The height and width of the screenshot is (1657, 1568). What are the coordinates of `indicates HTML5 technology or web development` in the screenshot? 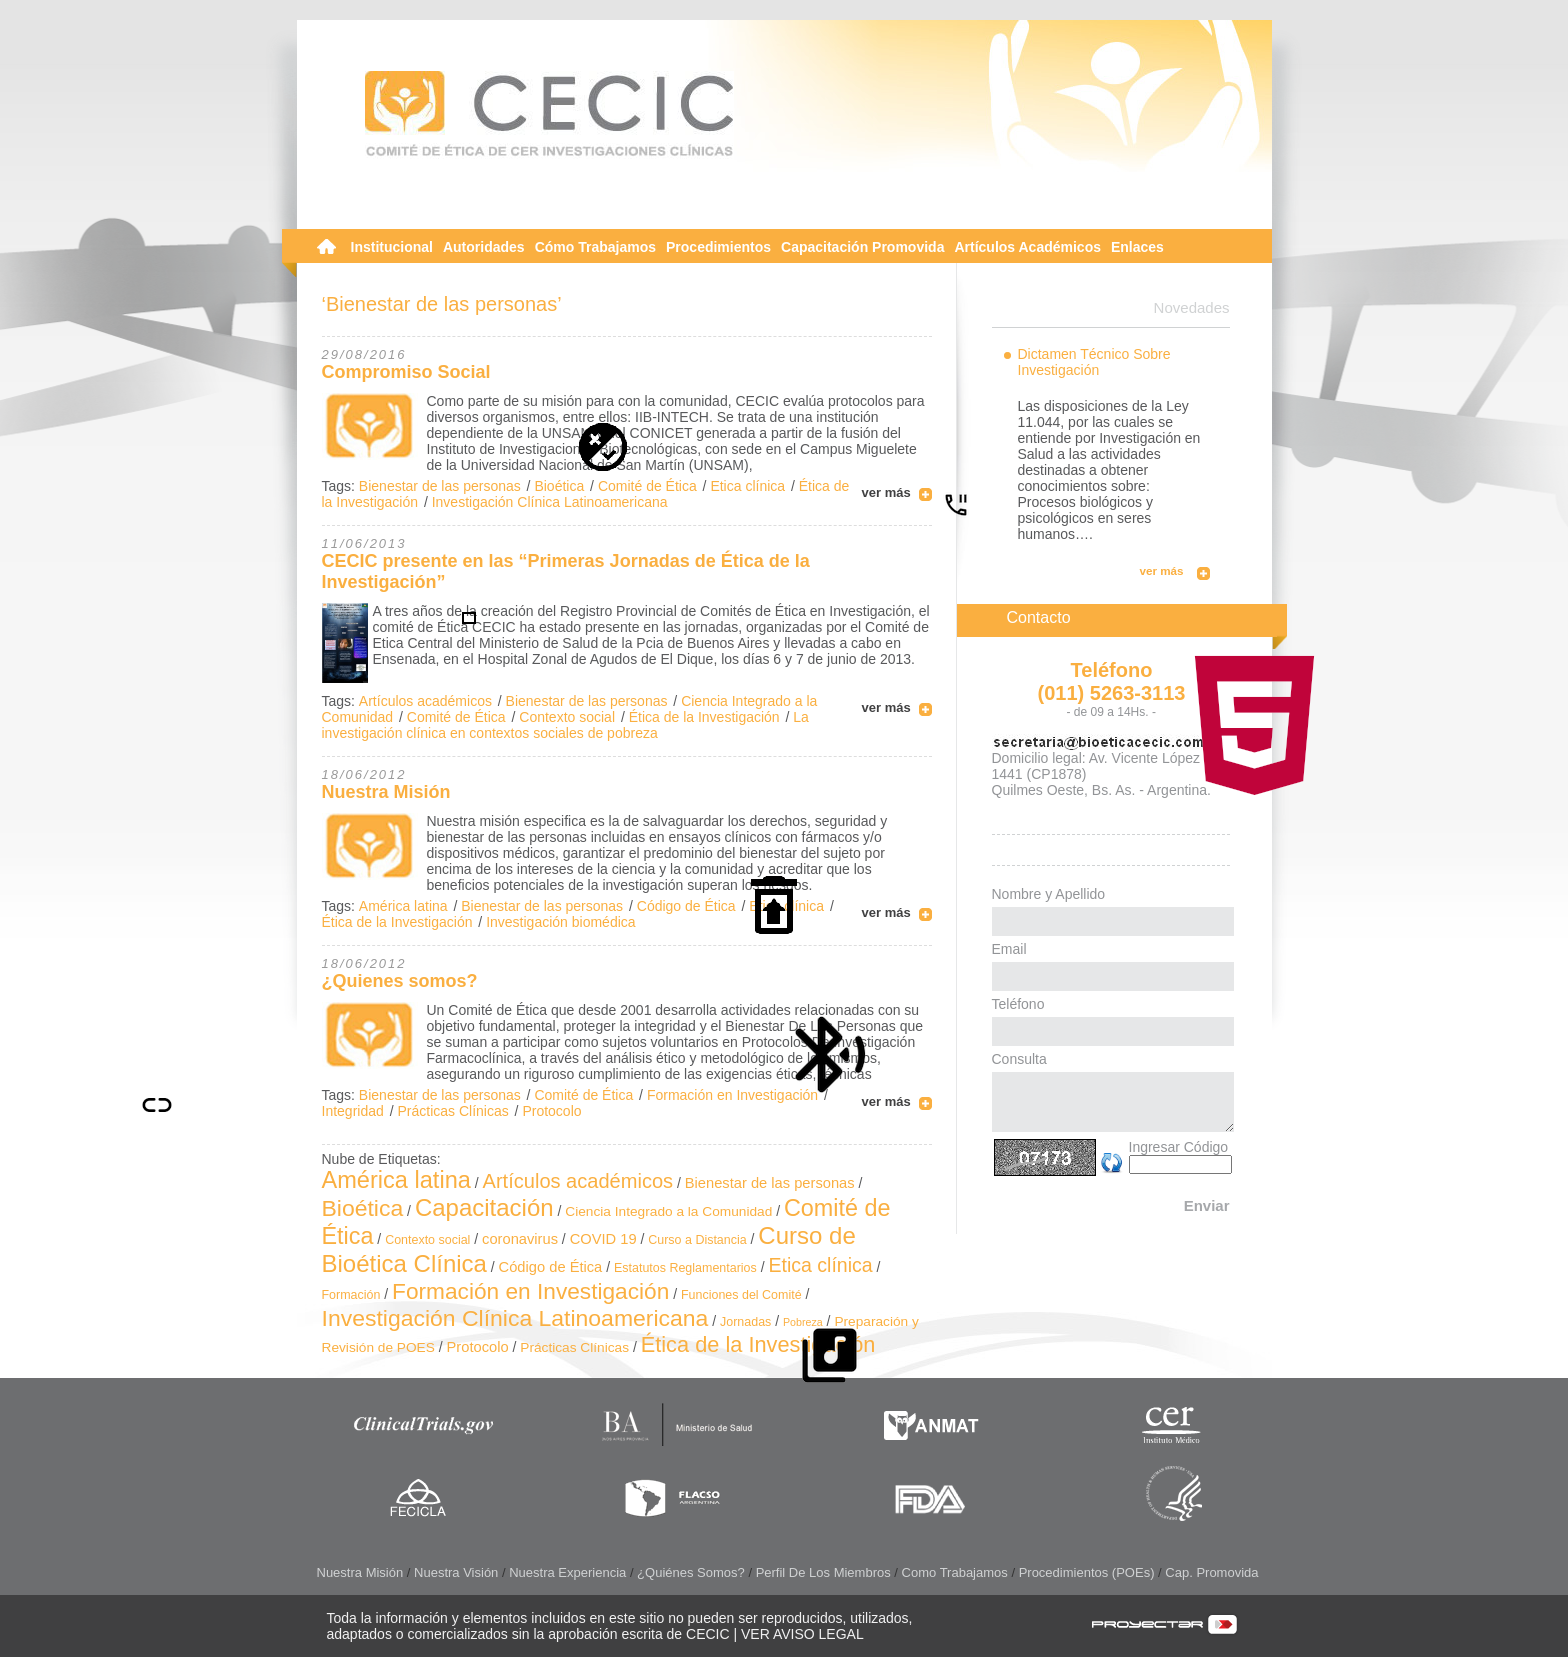 It's located at (1254, 725).